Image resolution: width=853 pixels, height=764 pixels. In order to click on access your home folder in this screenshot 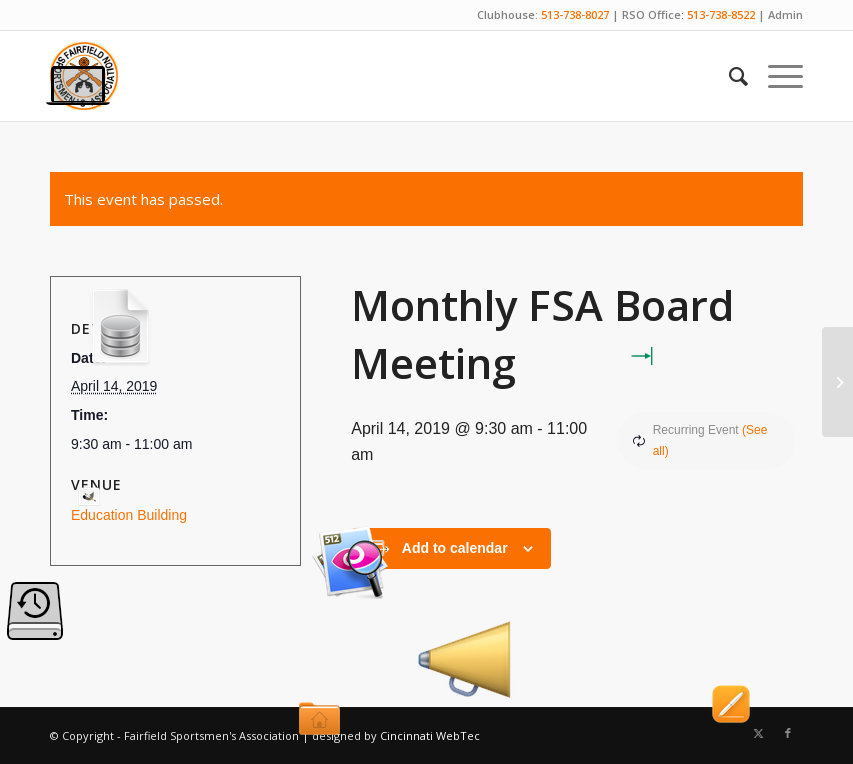, I will do `click(319, 718)`.